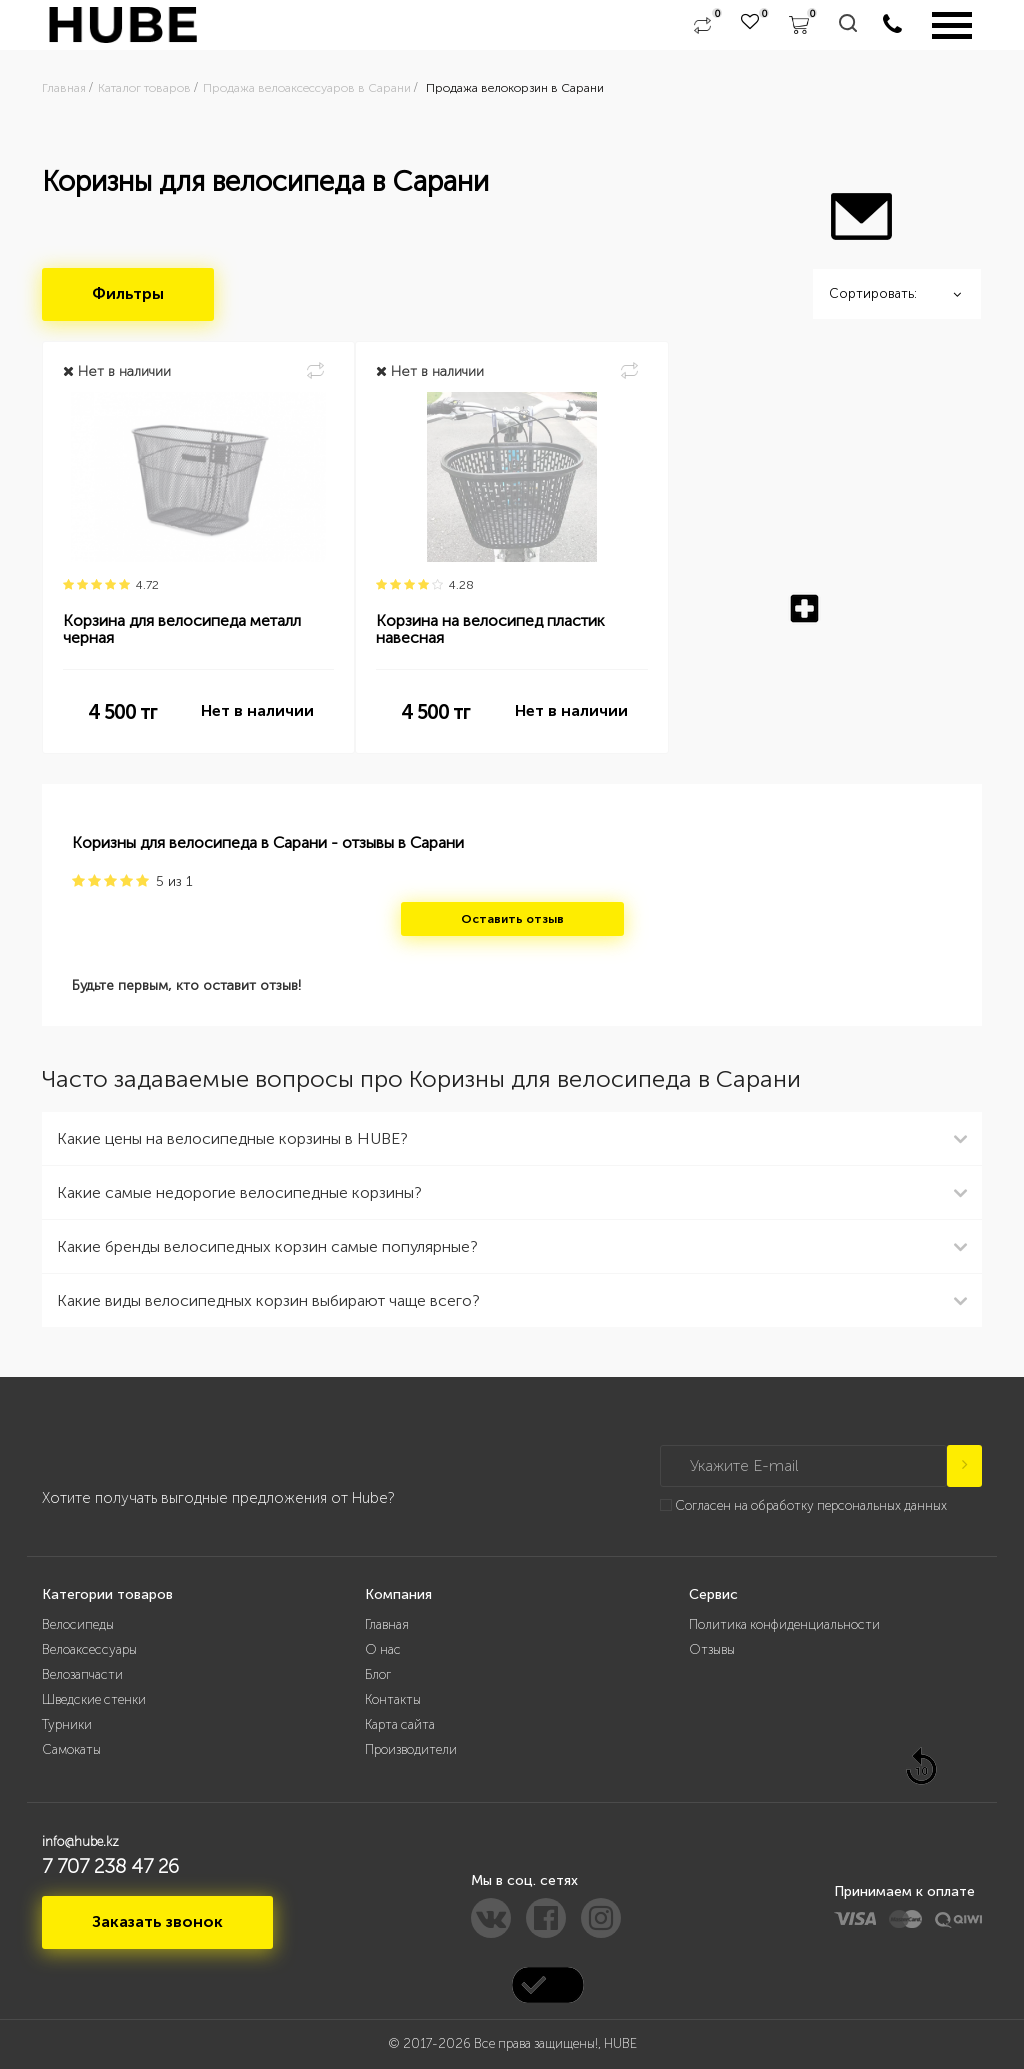  I want to click on replay the last 10 seconds, so click(921, 1767).